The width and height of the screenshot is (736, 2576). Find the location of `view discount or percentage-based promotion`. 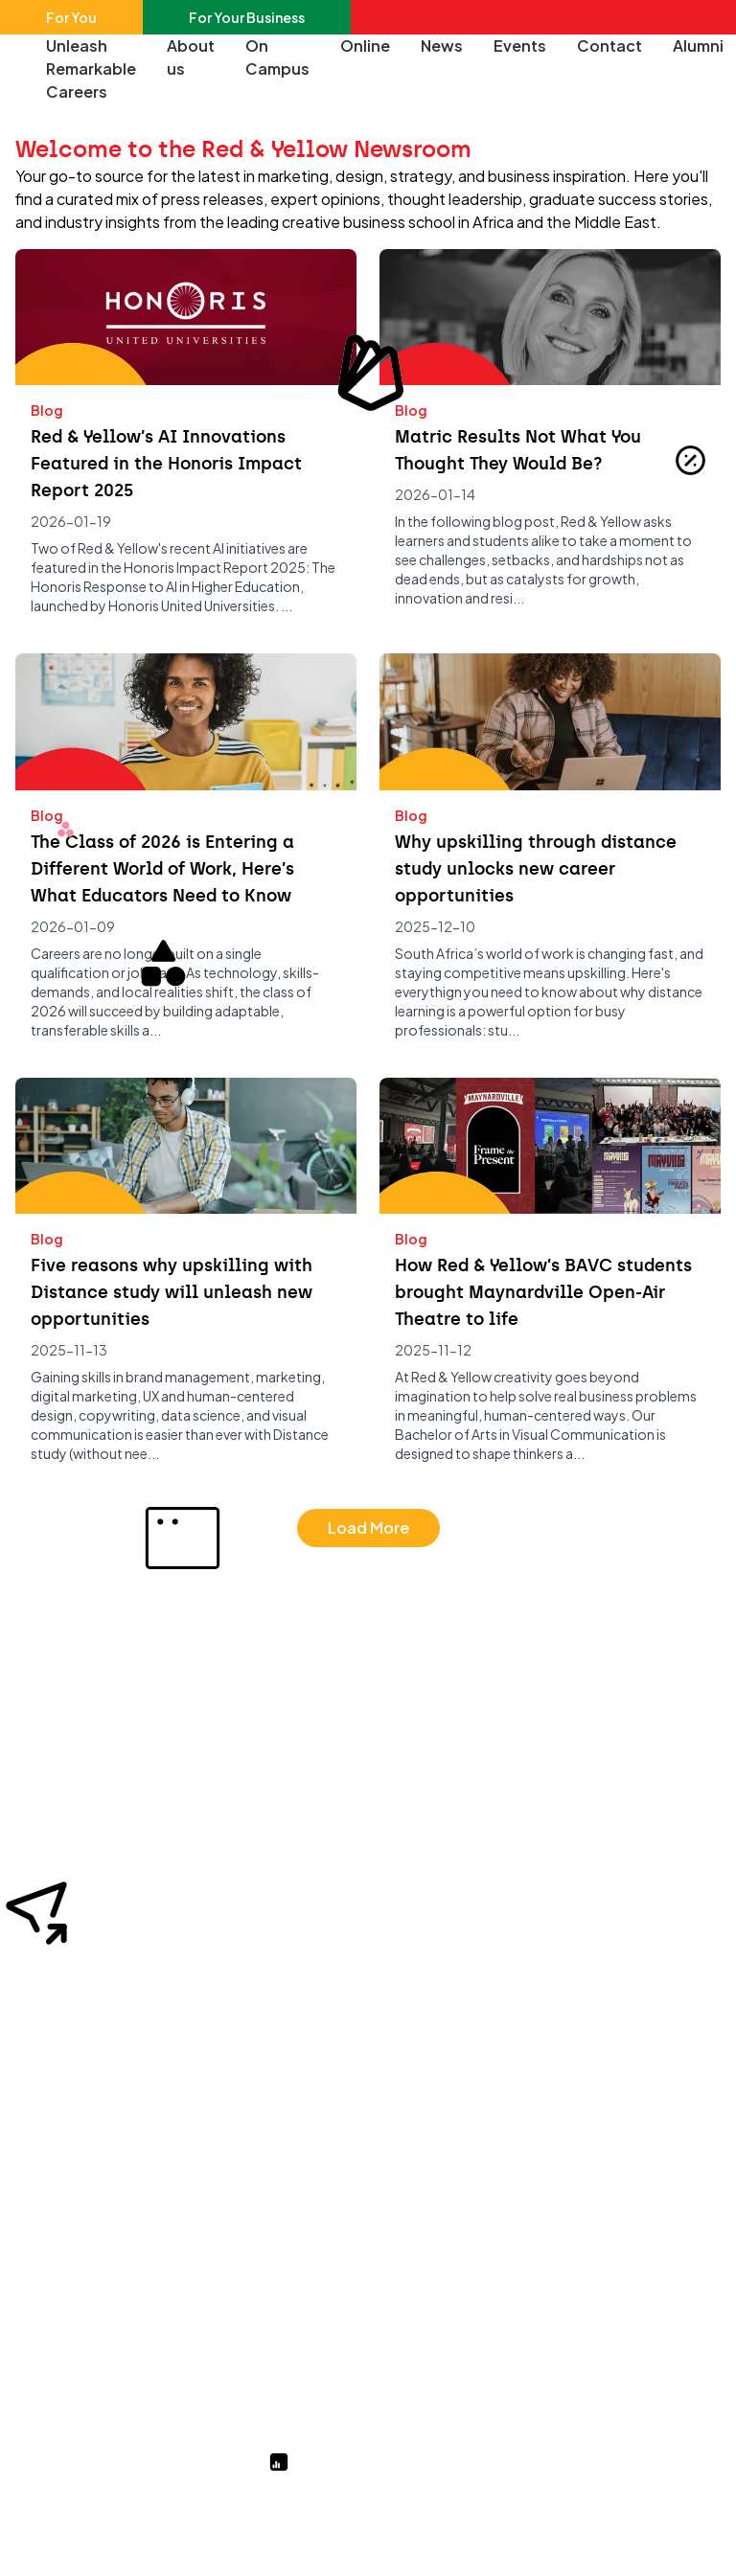

view discount or percentage-based promotion is located at coordinates (690, 460).